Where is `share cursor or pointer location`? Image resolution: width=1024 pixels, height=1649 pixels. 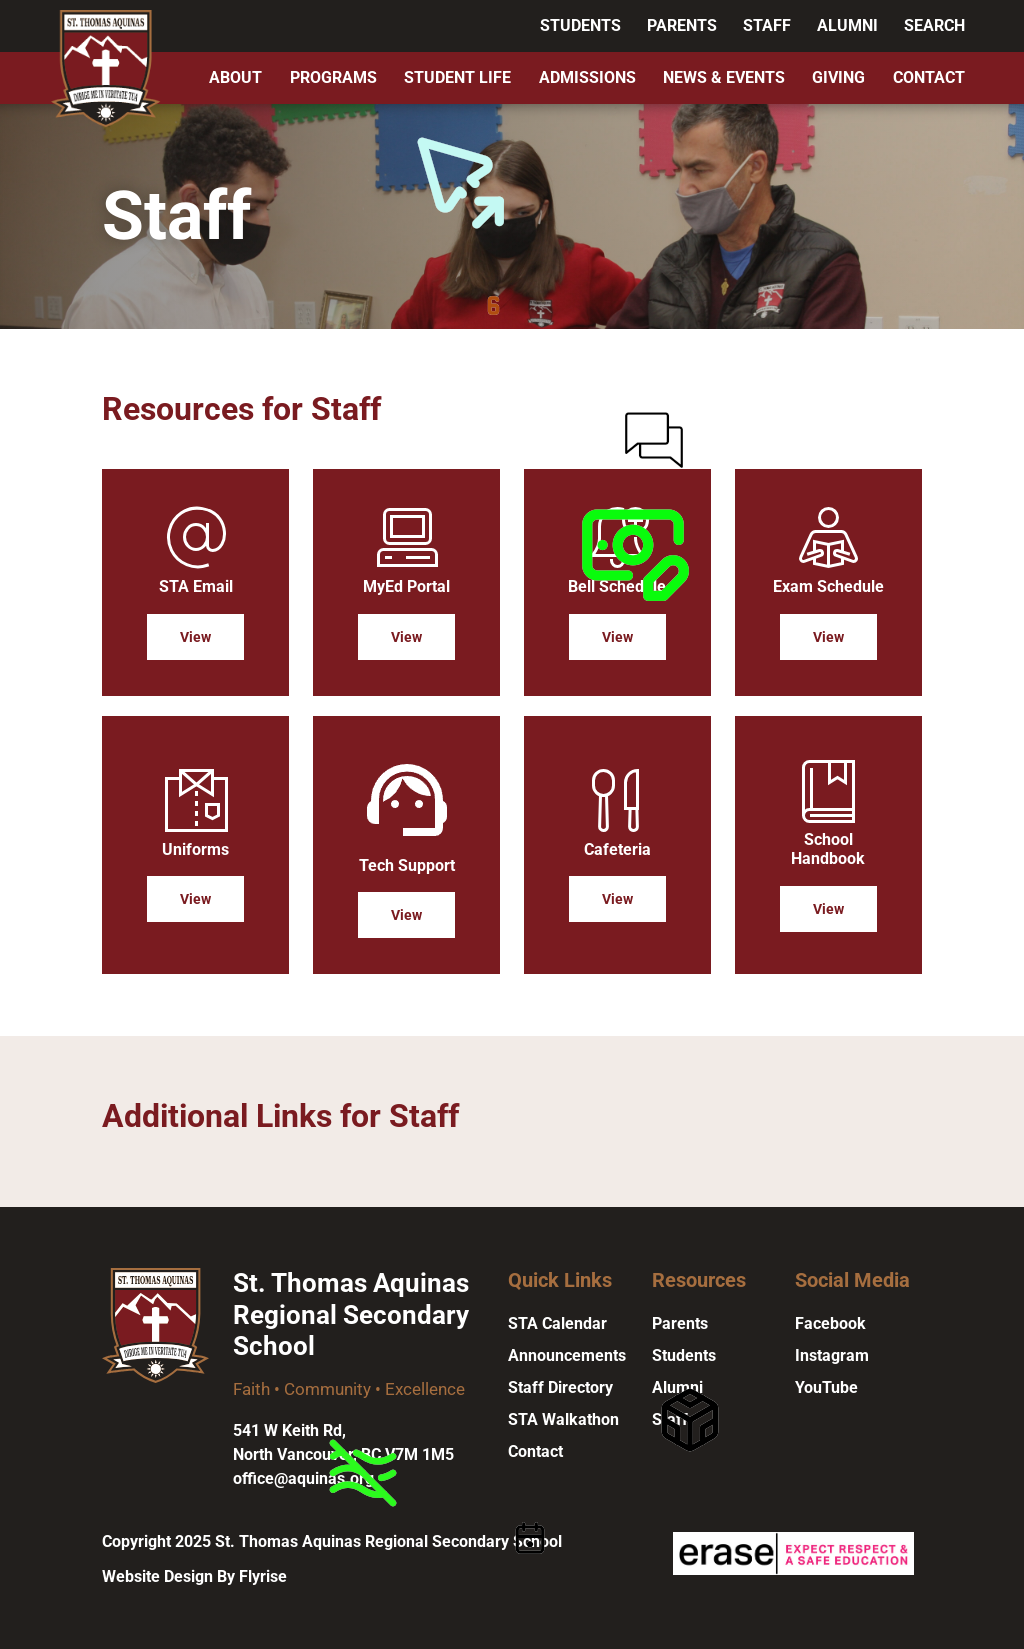
share cursor or pointer location is located at coordinates (458, 178).